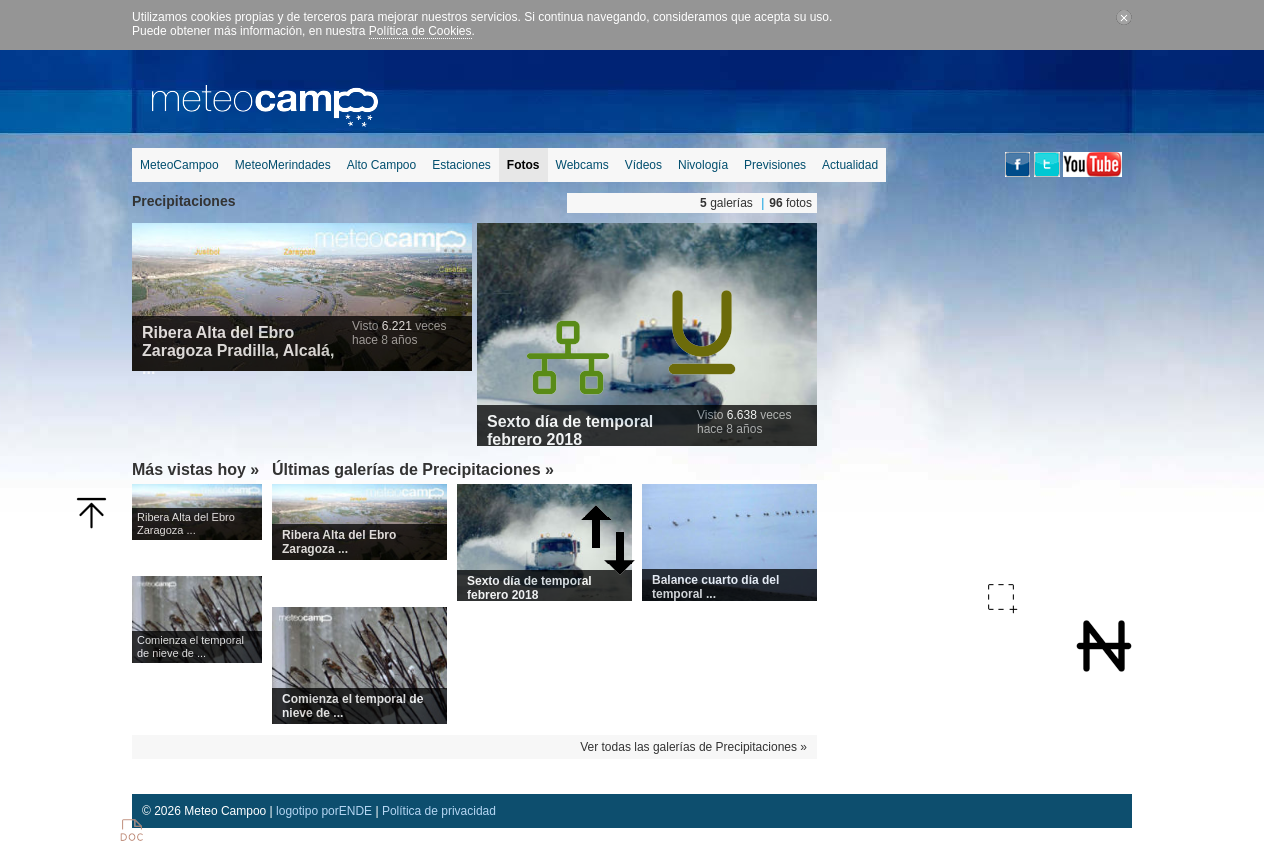 Image resolution: width=1264 pixels, height=848 pixels. Describe the element at coordinates (608, 540) in the screenshot. I see `swap or reorder items vertically` at that location.